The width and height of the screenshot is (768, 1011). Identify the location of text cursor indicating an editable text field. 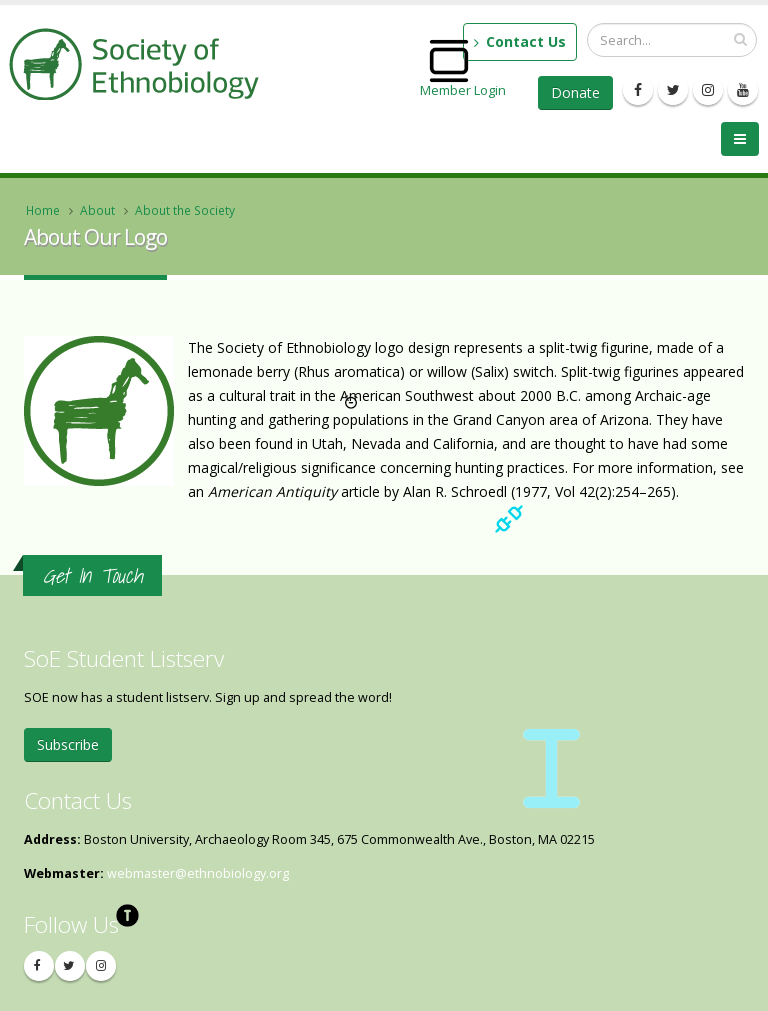
(551, 768).